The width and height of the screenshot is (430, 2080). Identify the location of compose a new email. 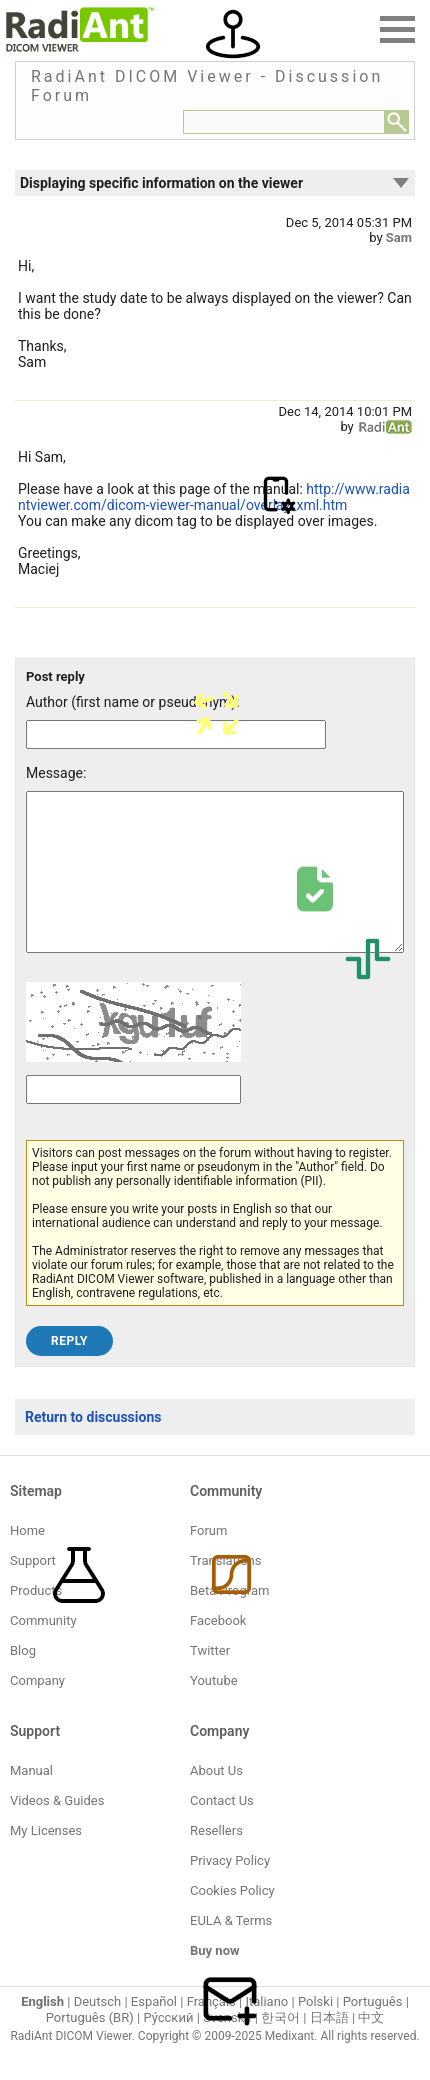
(230, 1999).